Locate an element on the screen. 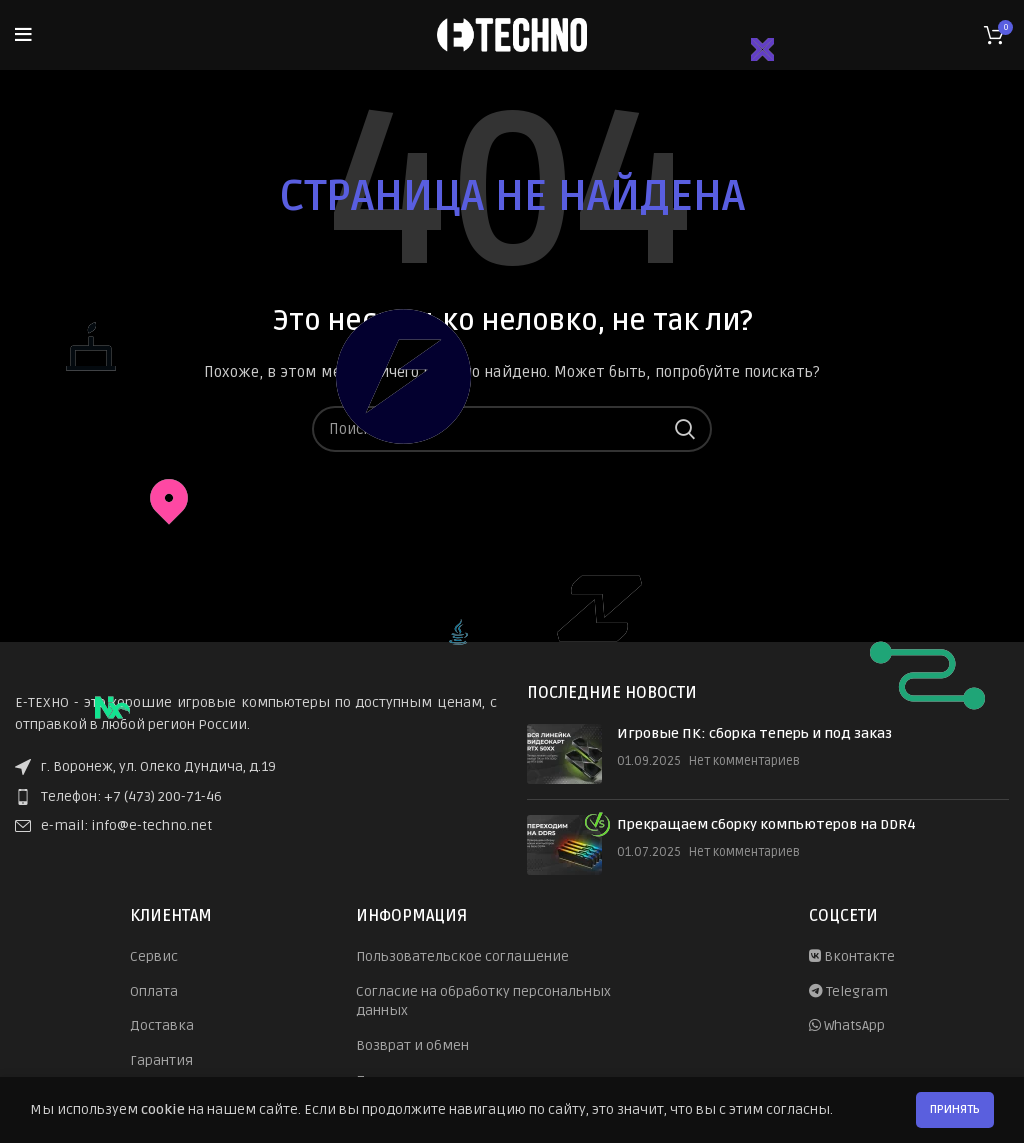  nx build system logo is located at coordinates (112, 707).